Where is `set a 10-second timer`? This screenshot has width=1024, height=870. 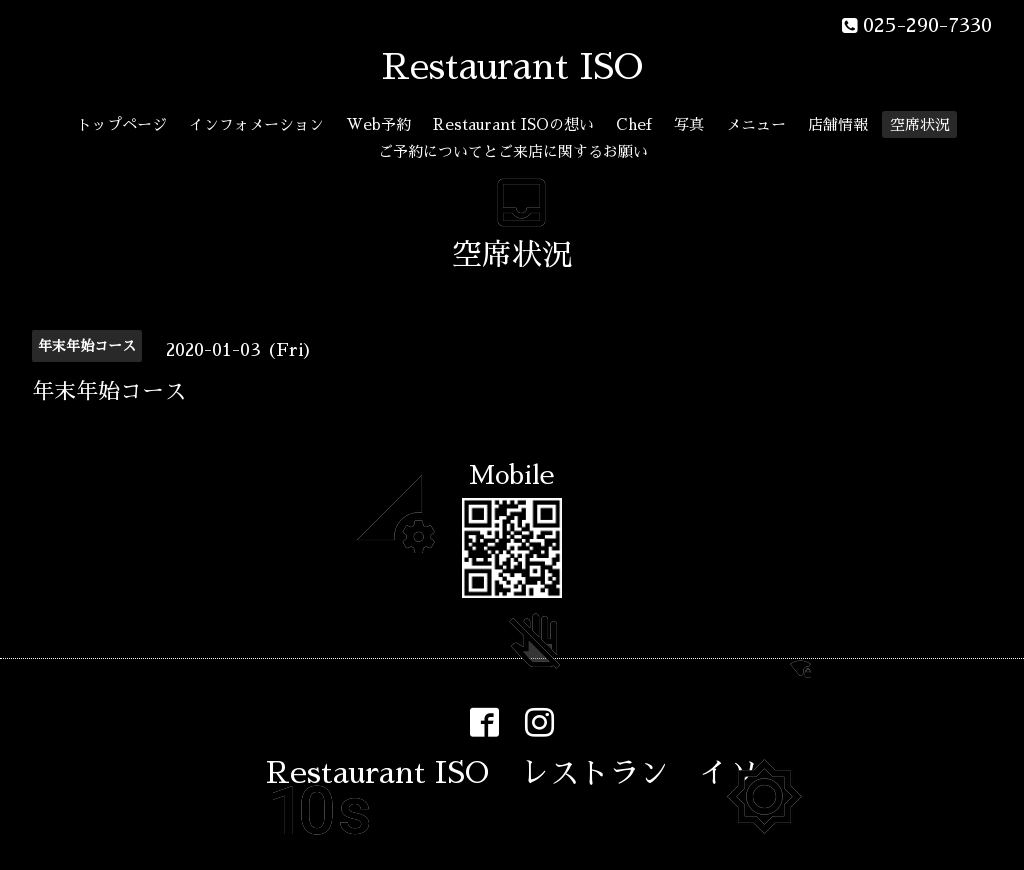 set a 10-second timer is located at coordinates (321, 810).